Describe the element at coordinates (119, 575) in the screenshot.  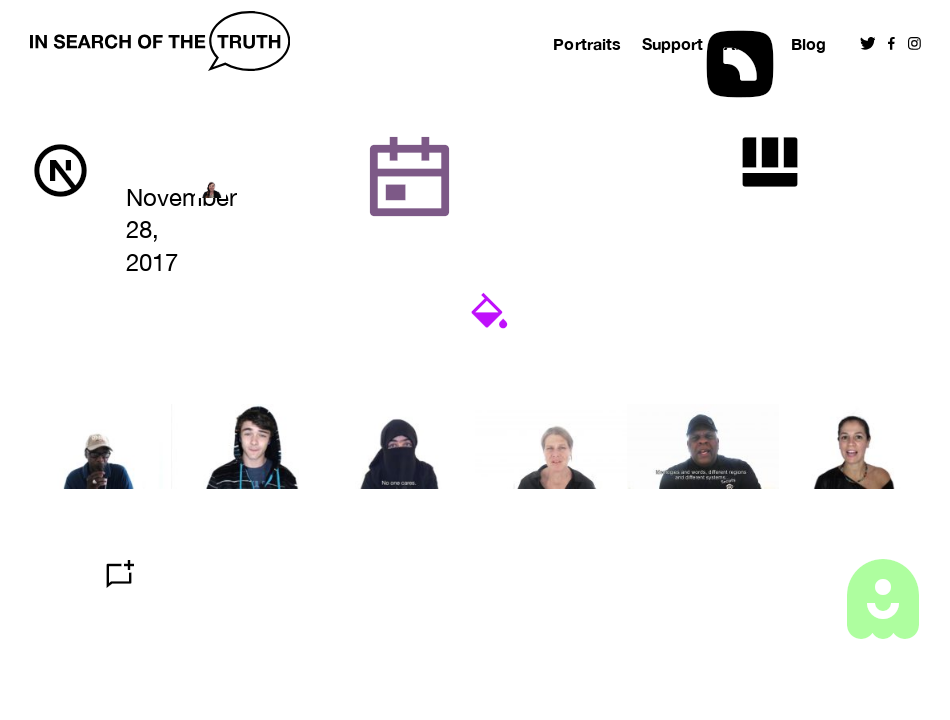
I see `start a new chat conversation` at that location.